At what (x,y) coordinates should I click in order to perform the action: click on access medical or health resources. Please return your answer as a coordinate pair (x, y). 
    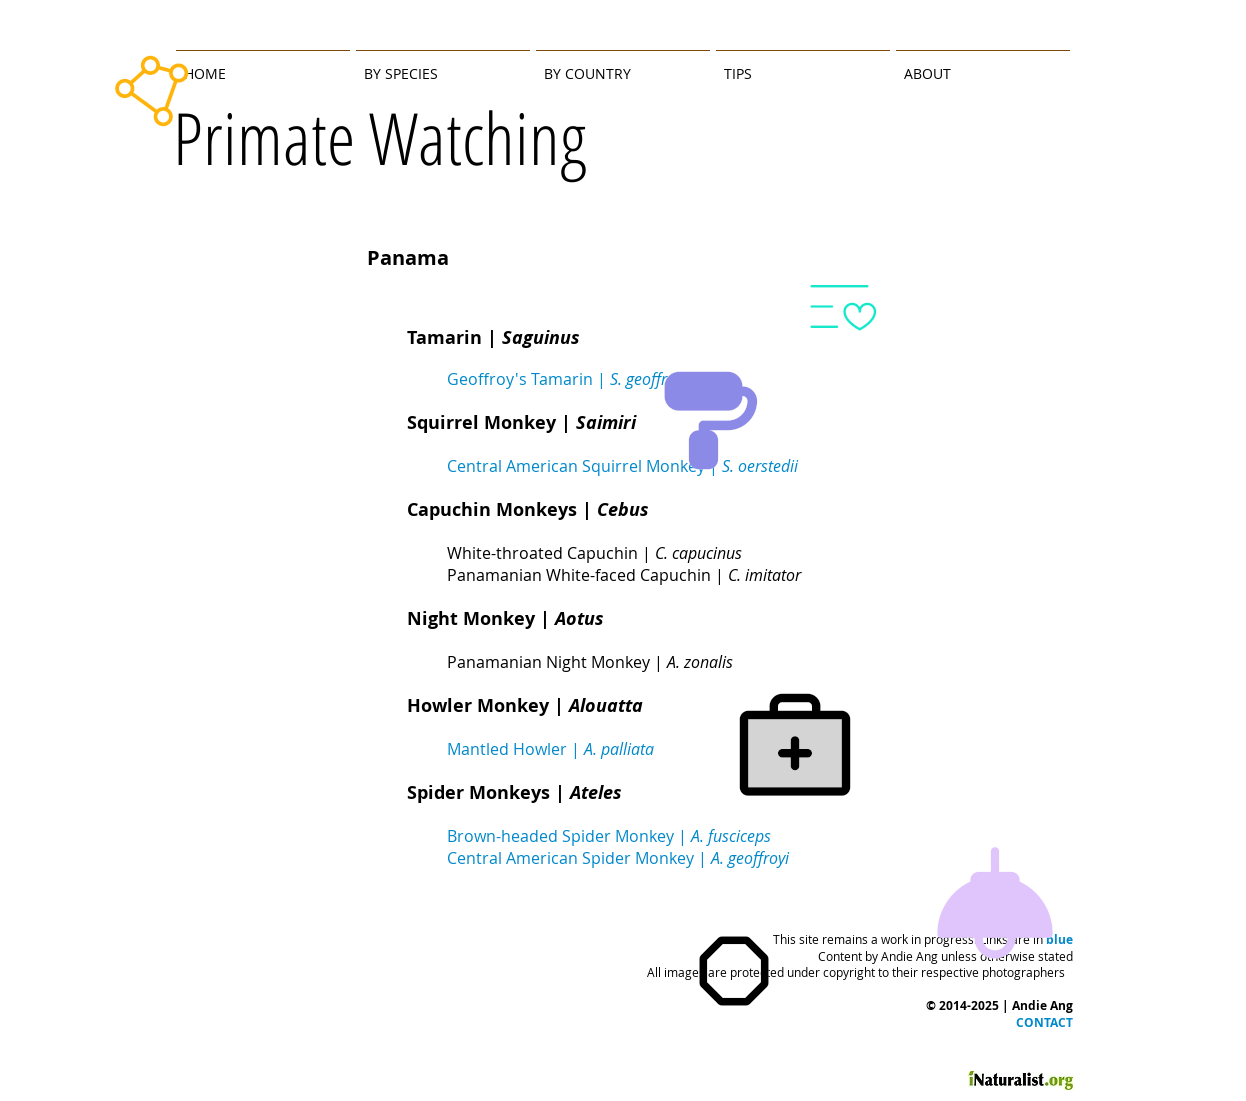
    Looking at the image, I should click on (795, 749).